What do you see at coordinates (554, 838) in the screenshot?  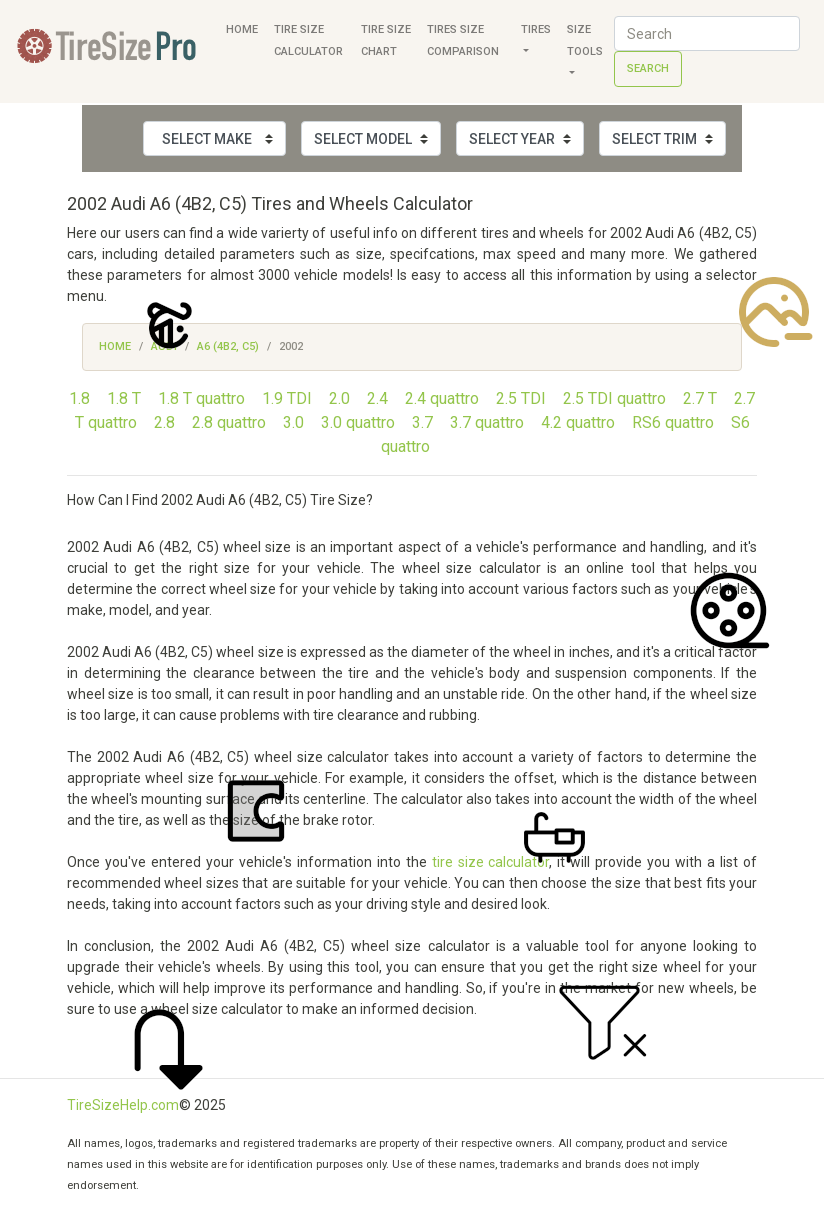 I see `indicates bathroom amenities available` at bounding box center [554, 838].